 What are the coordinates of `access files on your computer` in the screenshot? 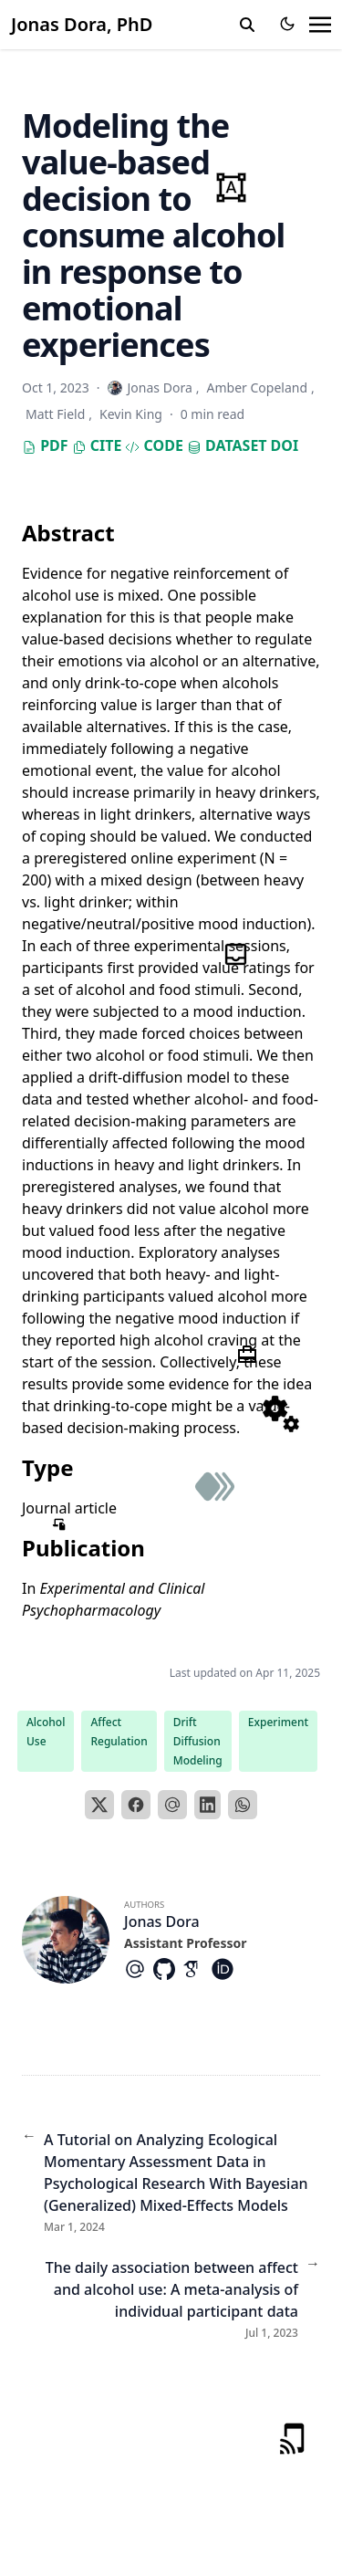 It's located at (59, 1524).